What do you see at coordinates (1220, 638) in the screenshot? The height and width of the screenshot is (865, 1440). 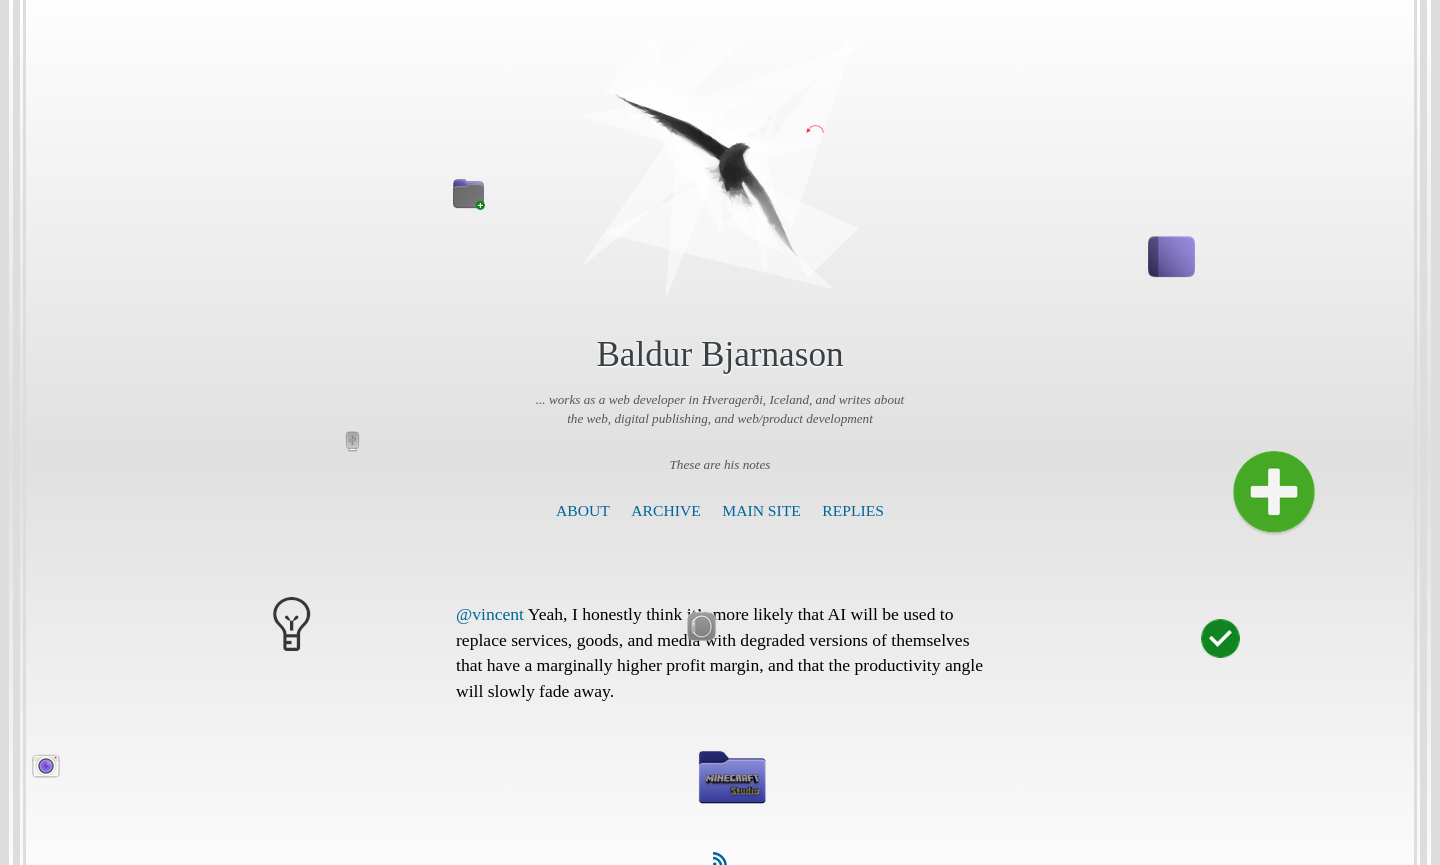 I see `confirm or approve an action` at bounding box center [1220, 638].